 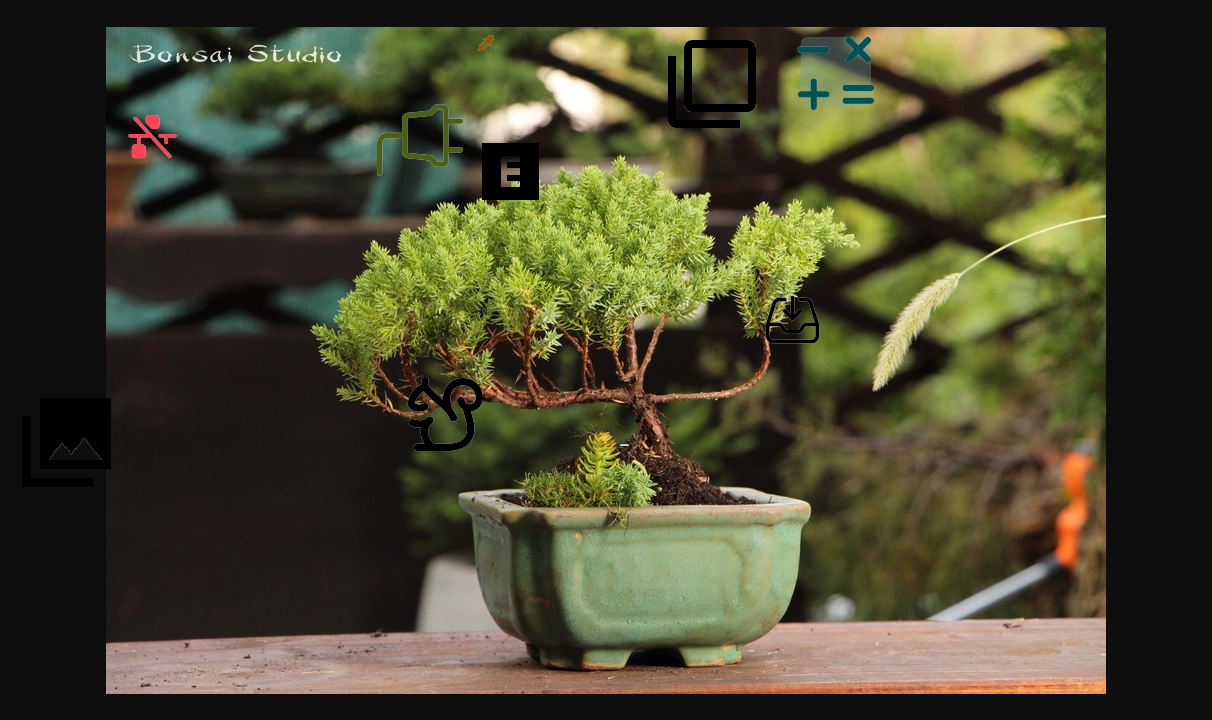 I want to click on select a color from the canvas, so click(x=486, y=43).